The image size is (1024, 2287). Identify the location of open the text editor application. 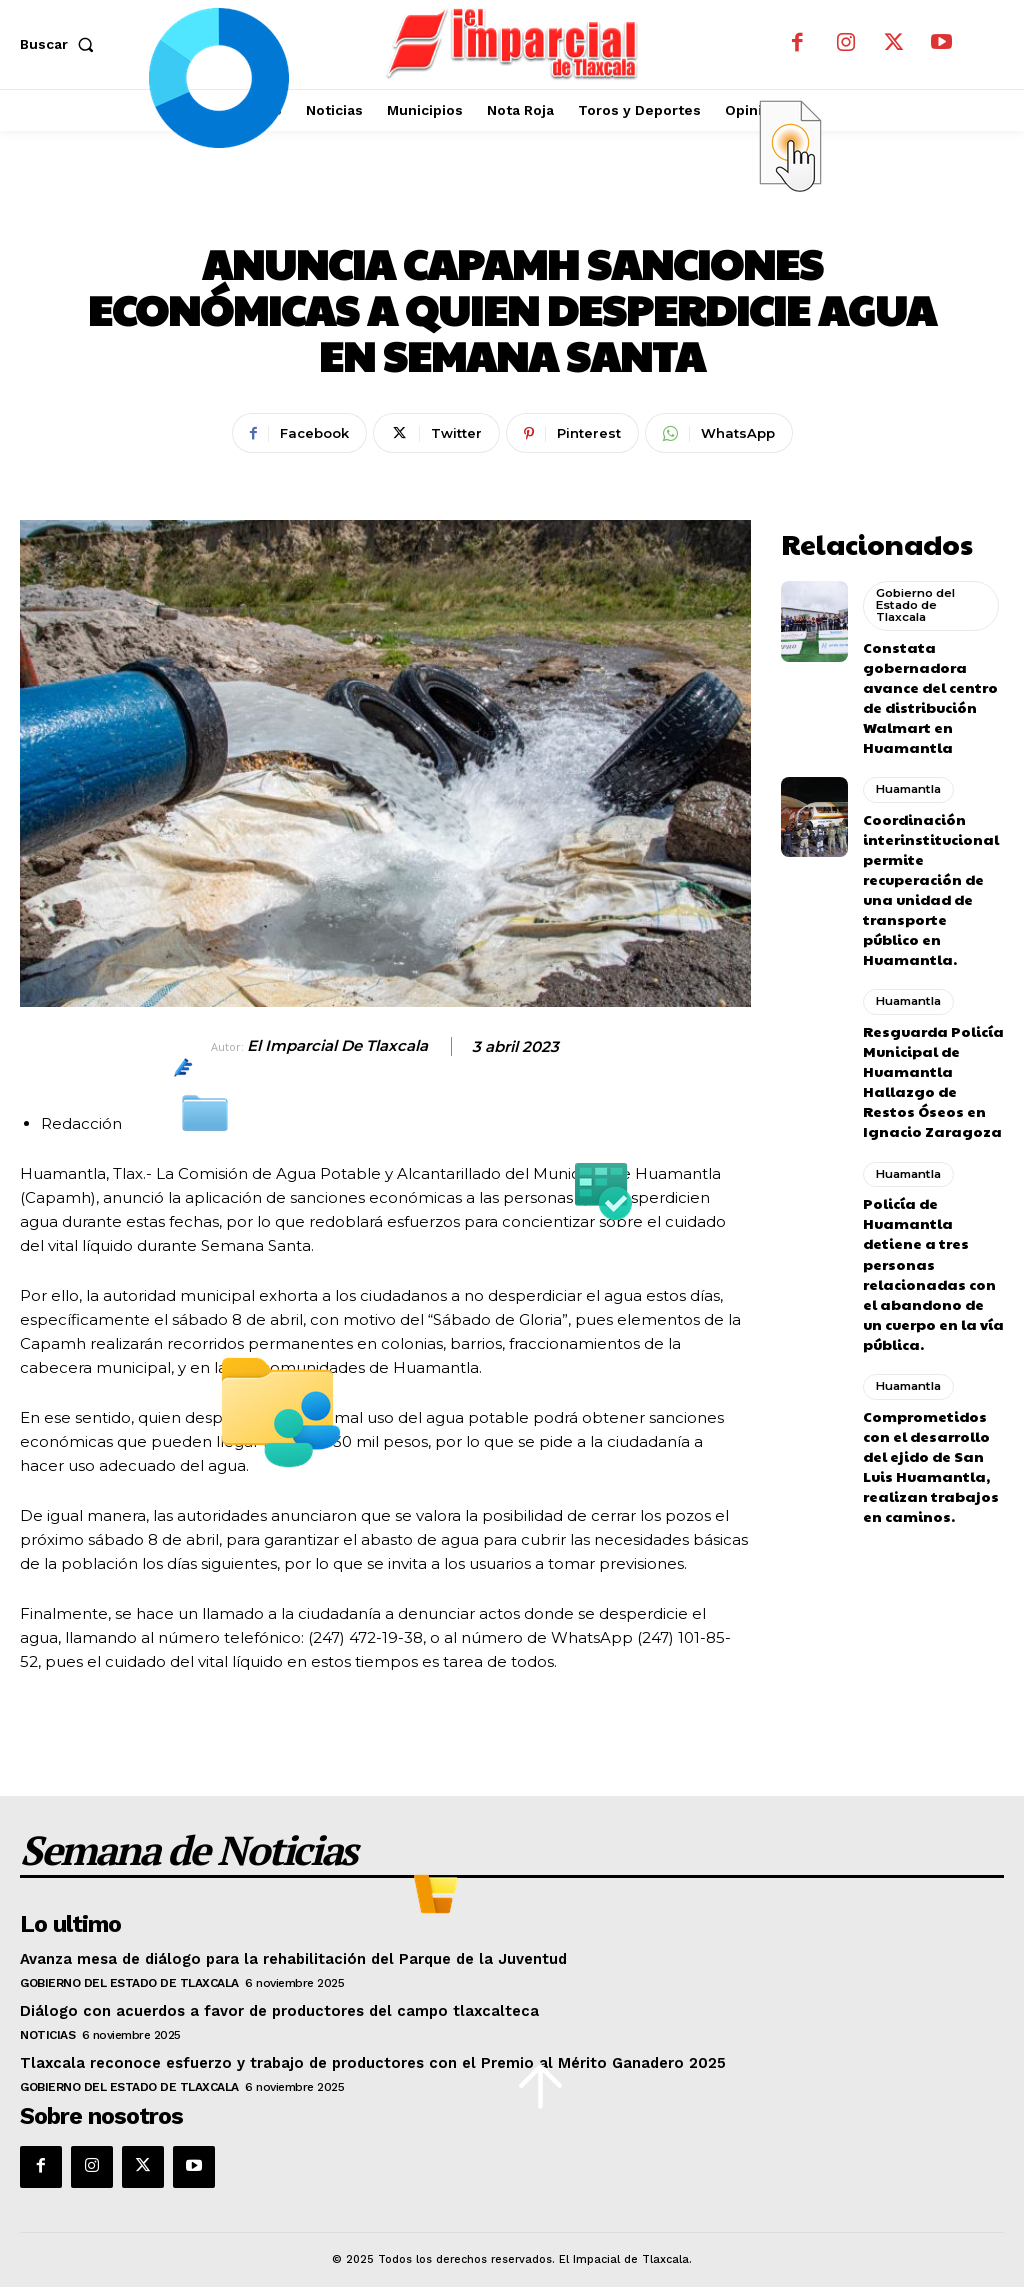
(183, 1067).